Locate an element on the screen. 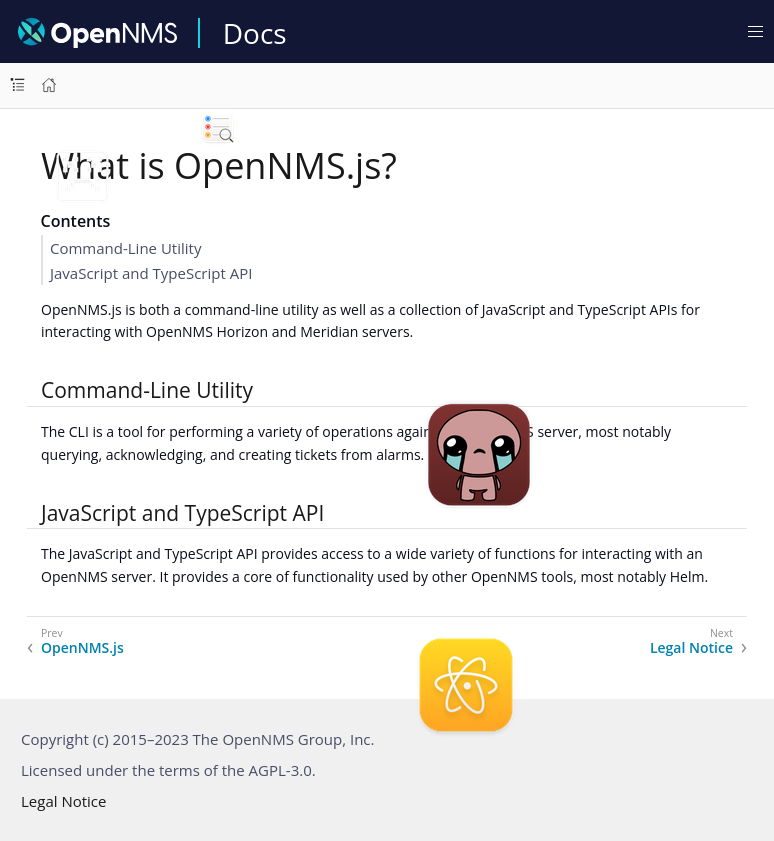  system crash or error report notification is located at coordinates (82, 176).